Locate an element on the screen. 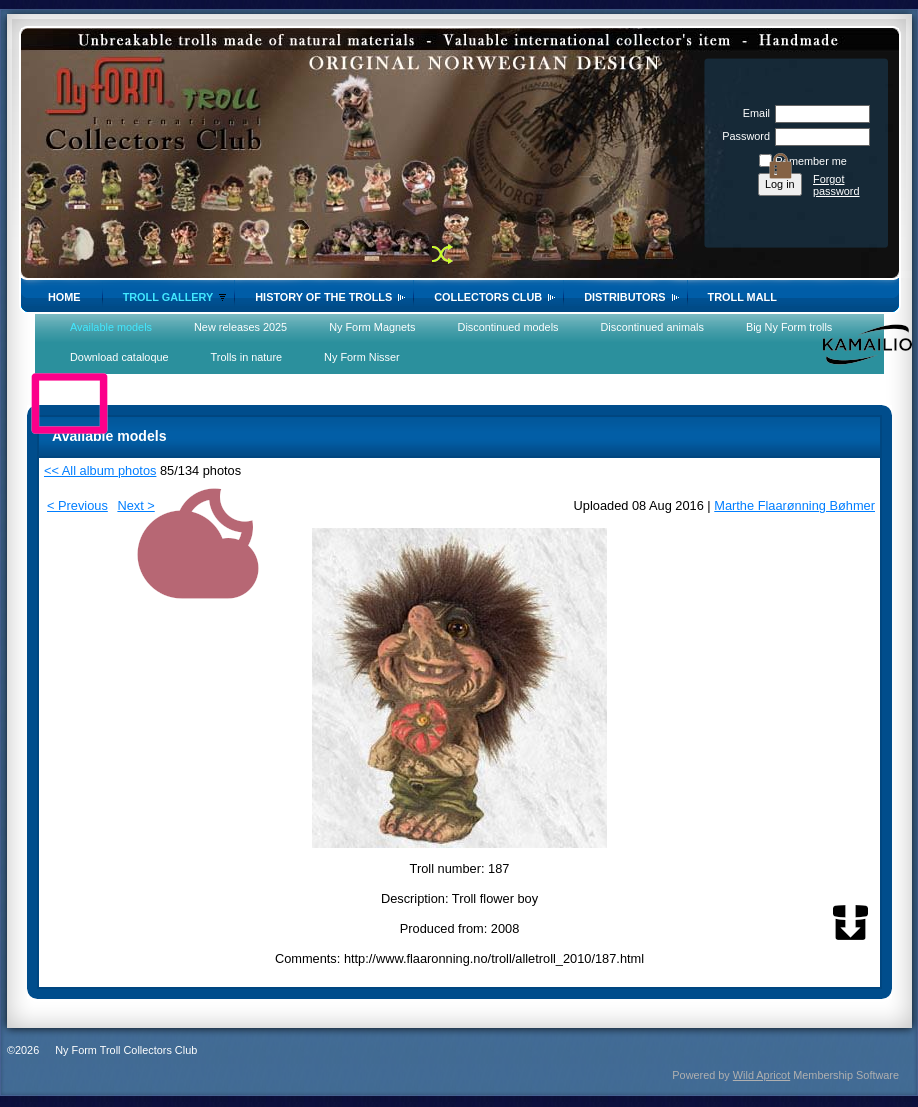 The image size is (918, 1107). draw a rectangle shape is located at coordinates (69, 403).